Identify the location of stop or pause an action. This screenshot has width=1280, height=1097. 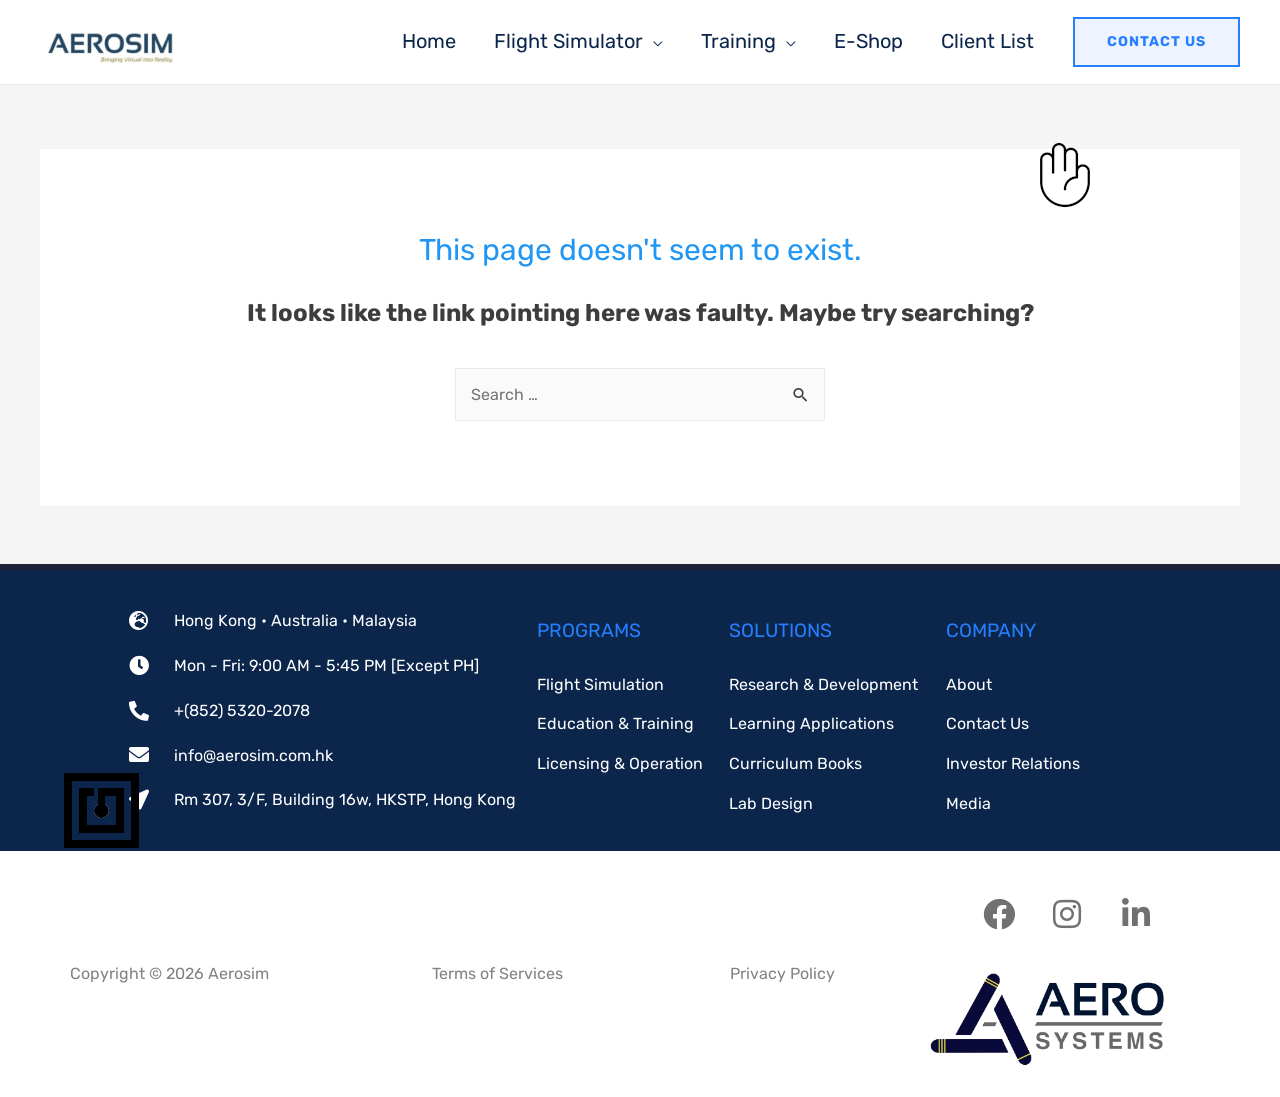
(1065, 175).